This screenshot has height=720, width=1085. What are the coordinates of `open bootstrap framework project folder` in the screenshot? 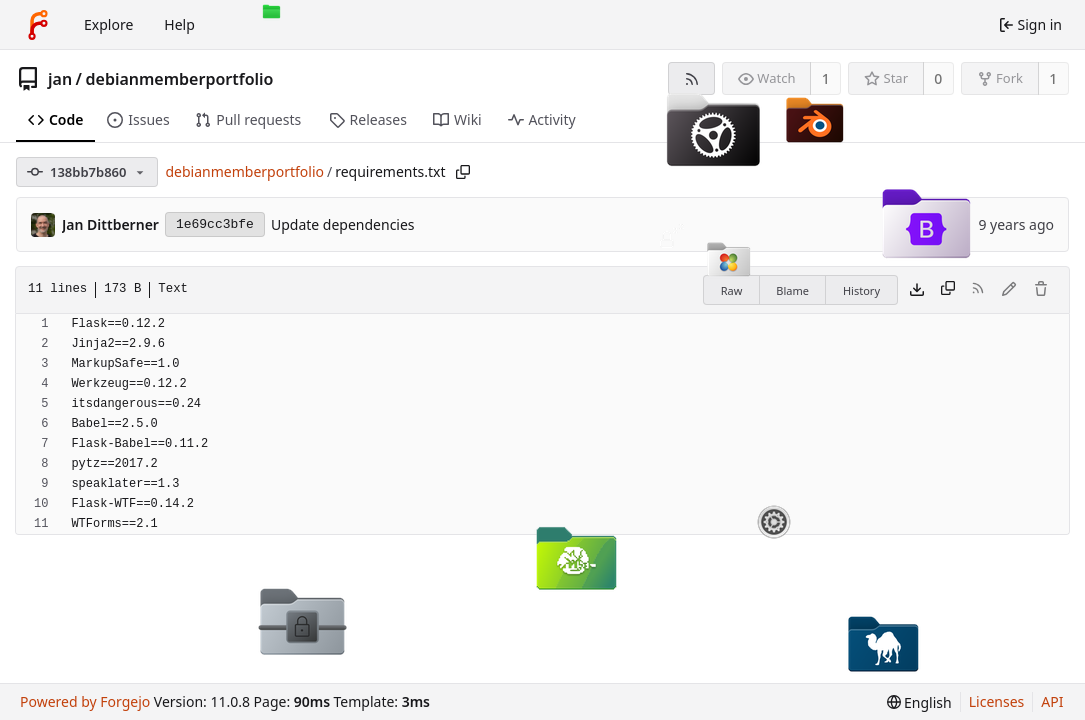 It's located at (926, 226).